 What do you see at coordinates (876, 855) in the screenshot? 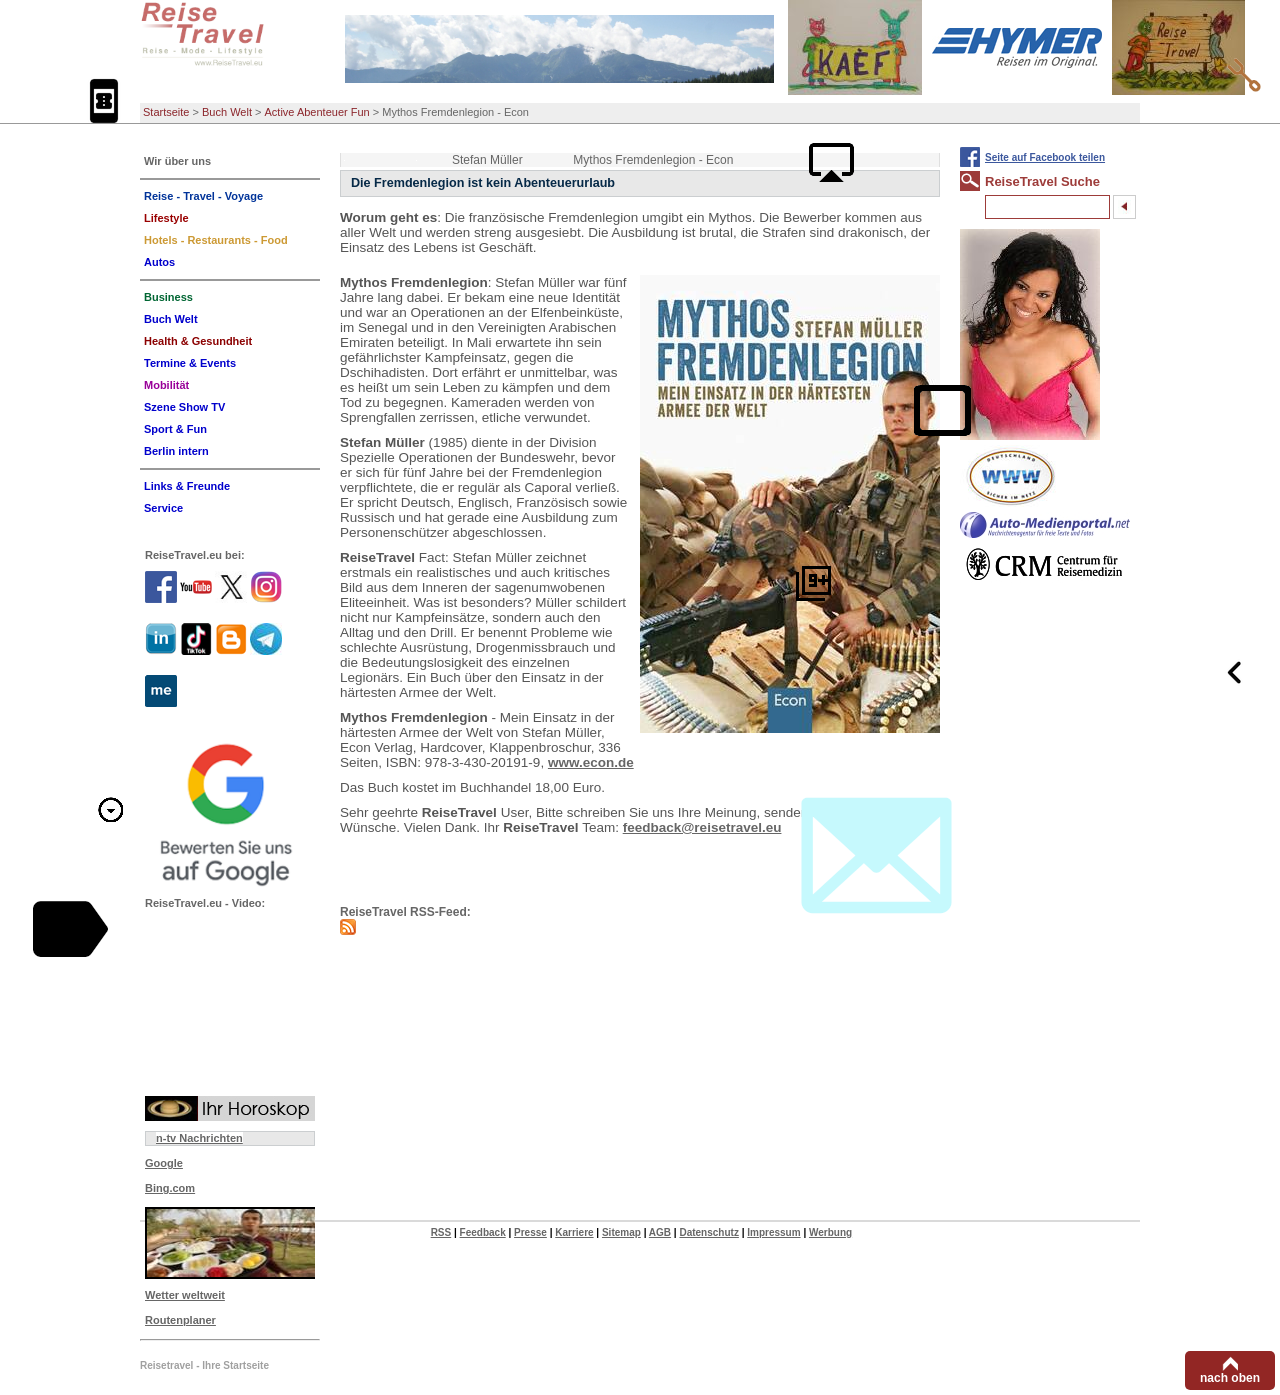
I see `access your email inbox` at bounding box center [876, 855].